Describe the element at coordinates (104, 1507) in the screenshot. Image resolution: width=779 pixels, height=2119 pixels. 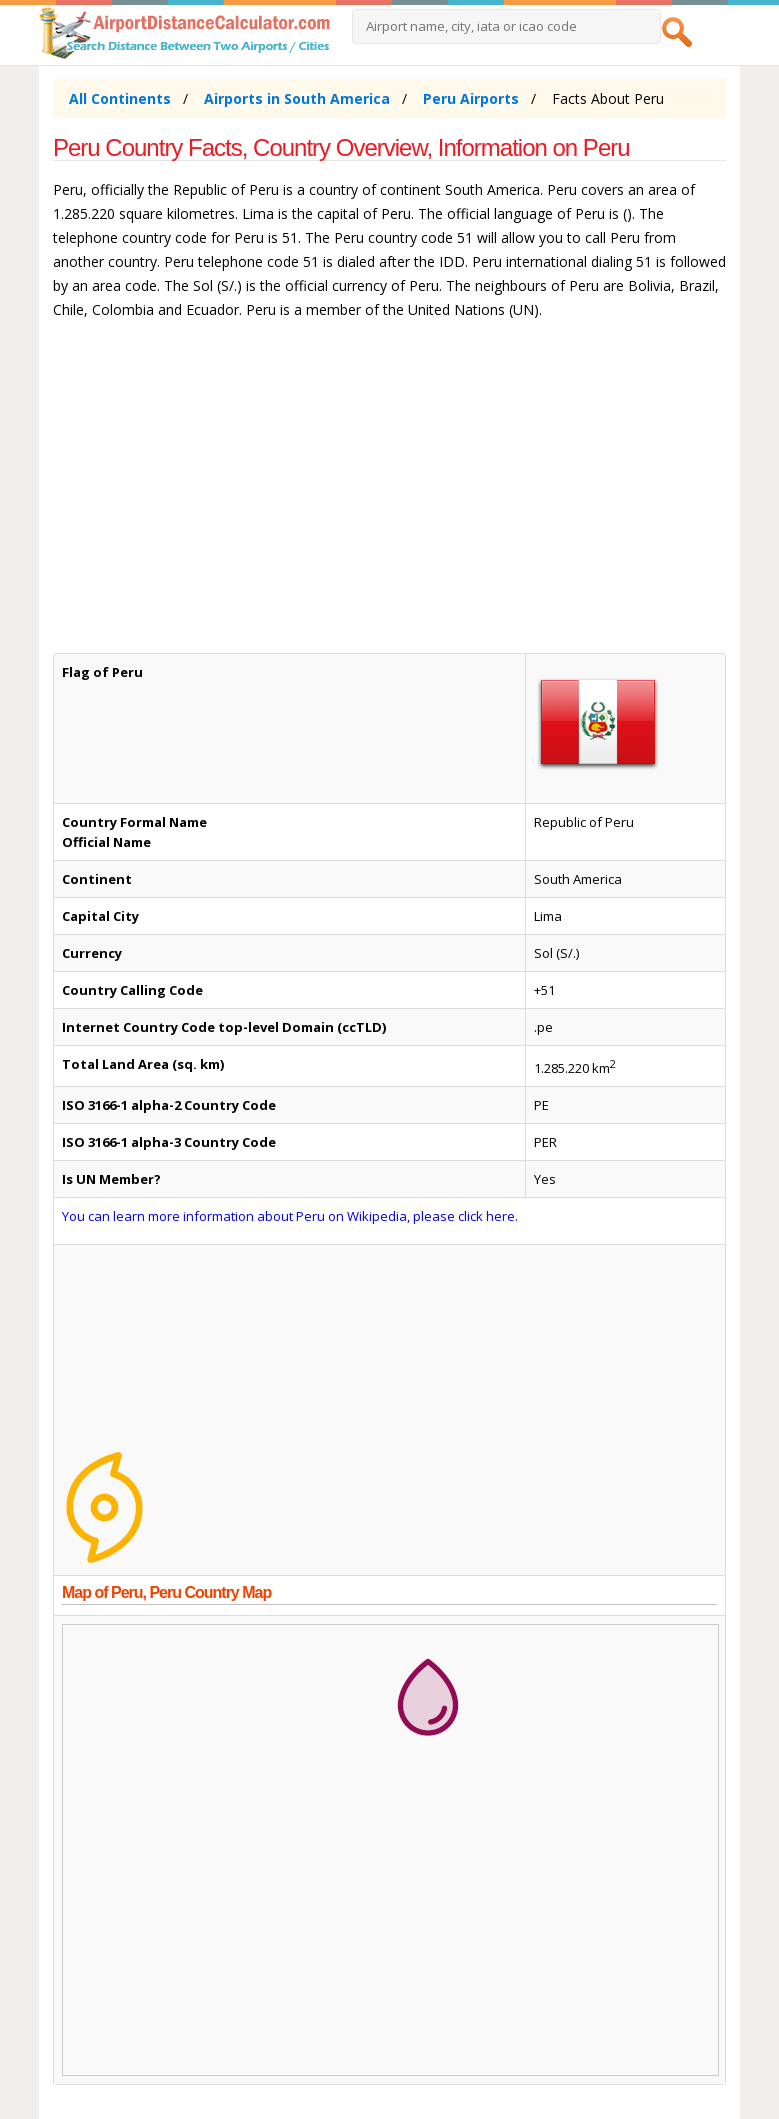
I see `indicates hurricane or tropical storm warning` at that location.